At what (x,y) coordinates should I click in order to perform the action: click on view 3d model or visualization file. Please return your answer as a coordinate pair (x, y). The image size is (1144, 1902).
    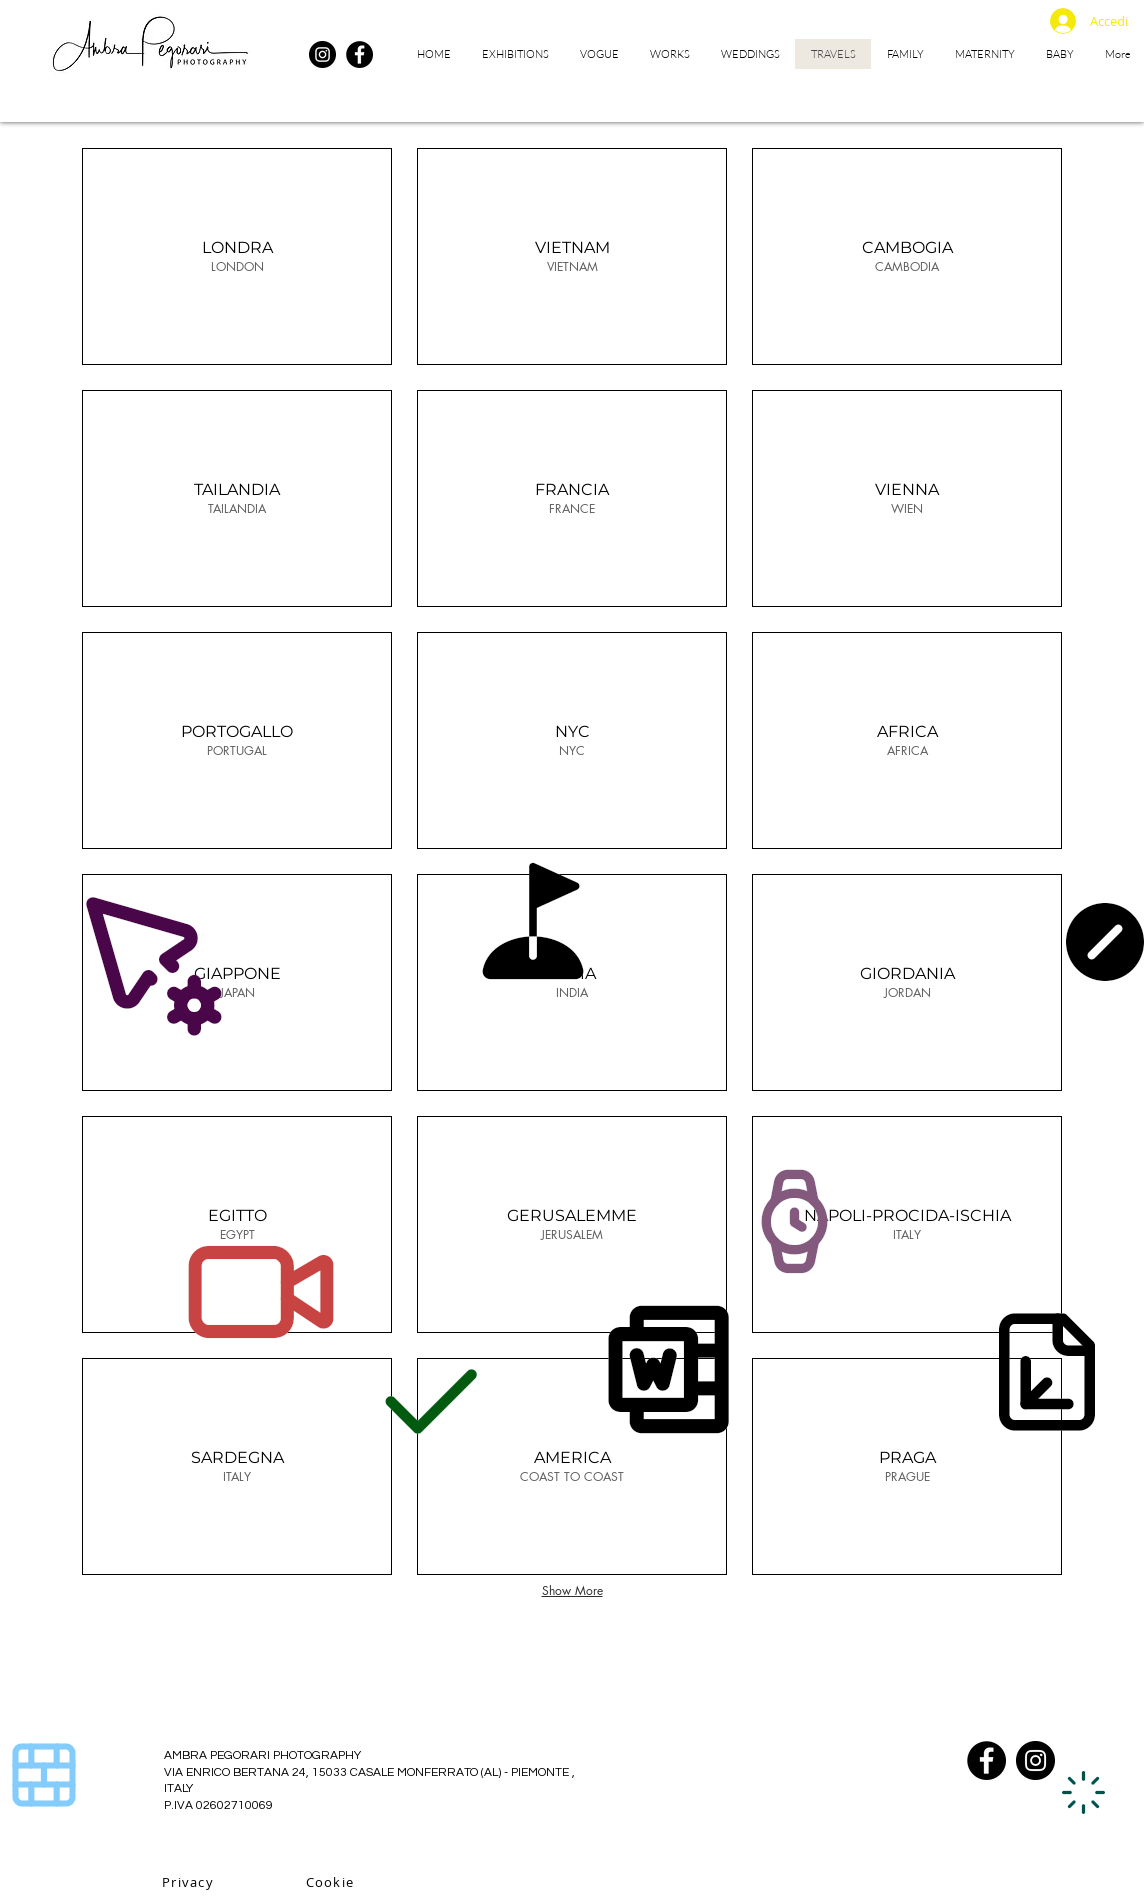
    Looking at the image, I should click on (1047, 1372).